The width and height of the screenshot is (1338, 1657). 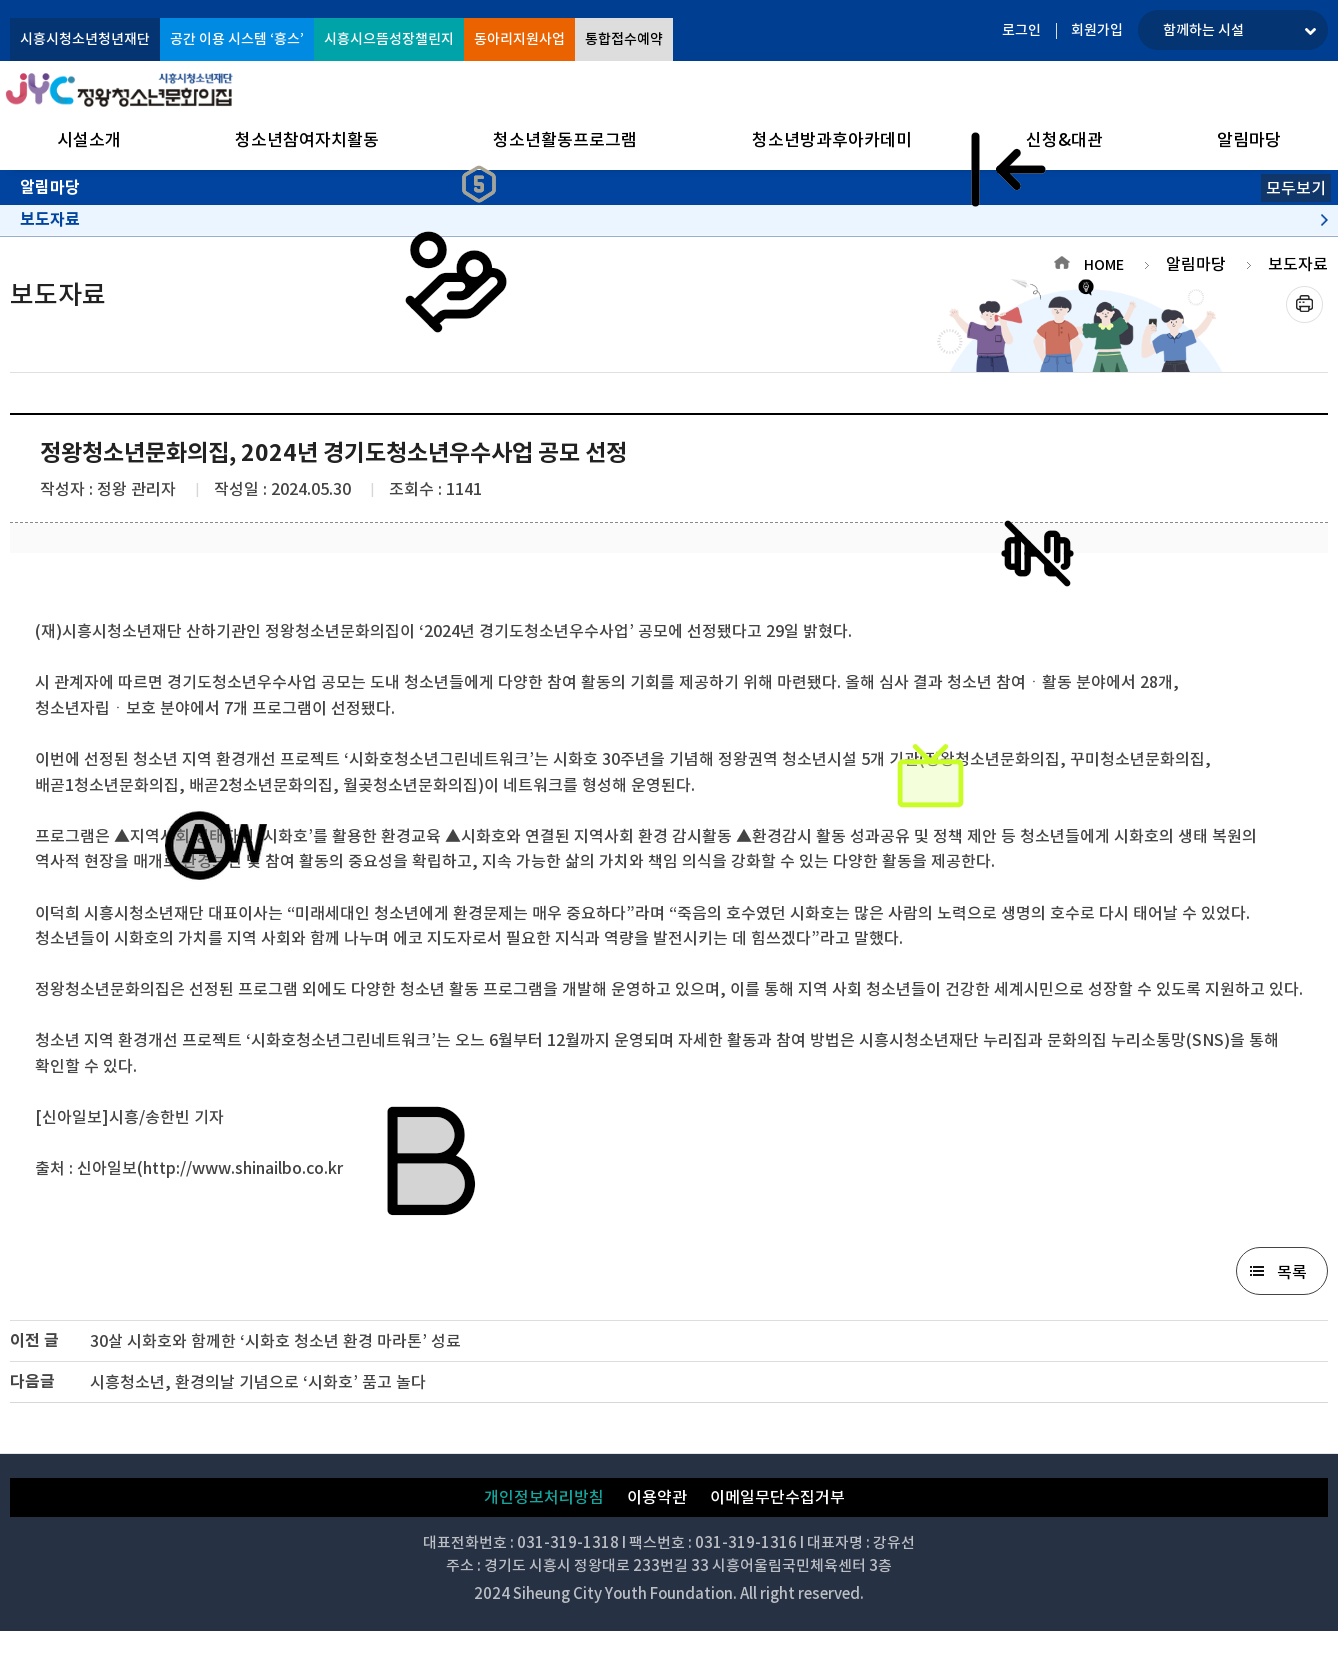 What do you see at coordinates (479, 184) in the screenshot?
I see `indicates step 5 in a multi-step process` at bounding box center [479, 184].